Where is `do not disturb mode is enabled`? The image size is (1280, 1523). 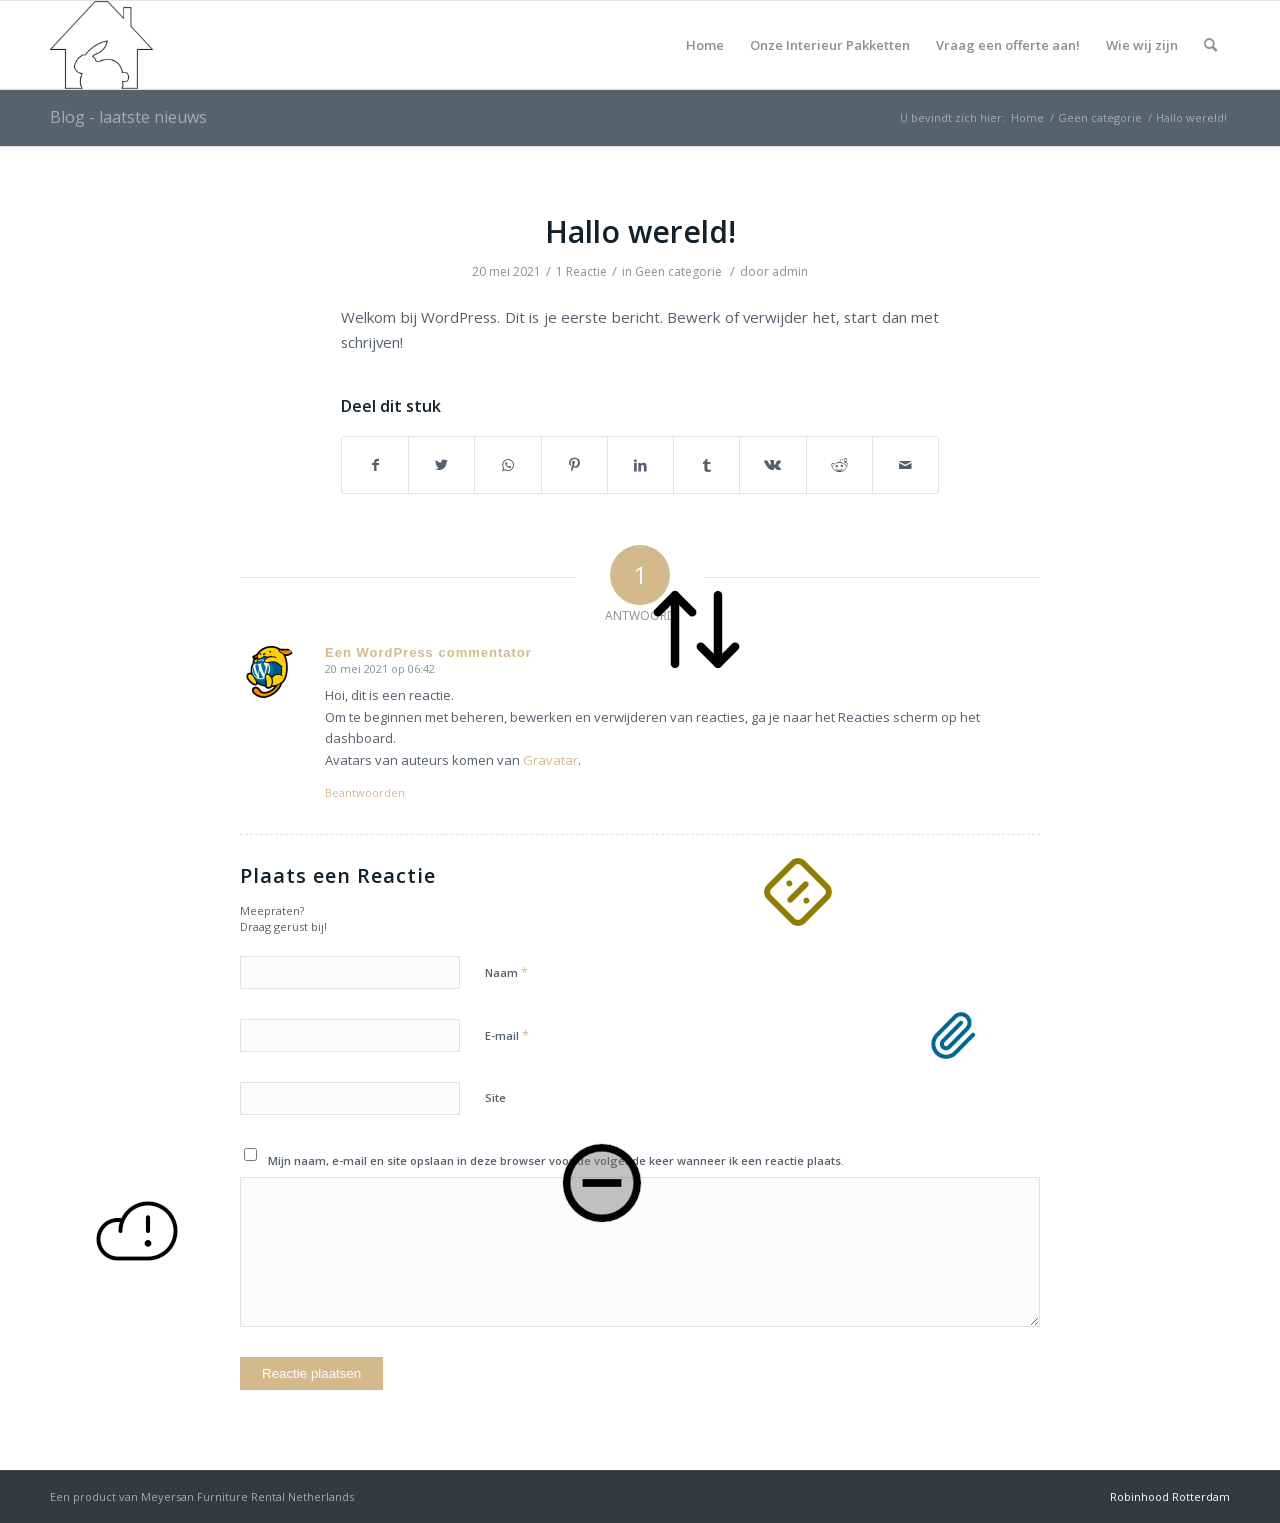 do not disturb mode is enabled is located at coordinates (602, 1183).